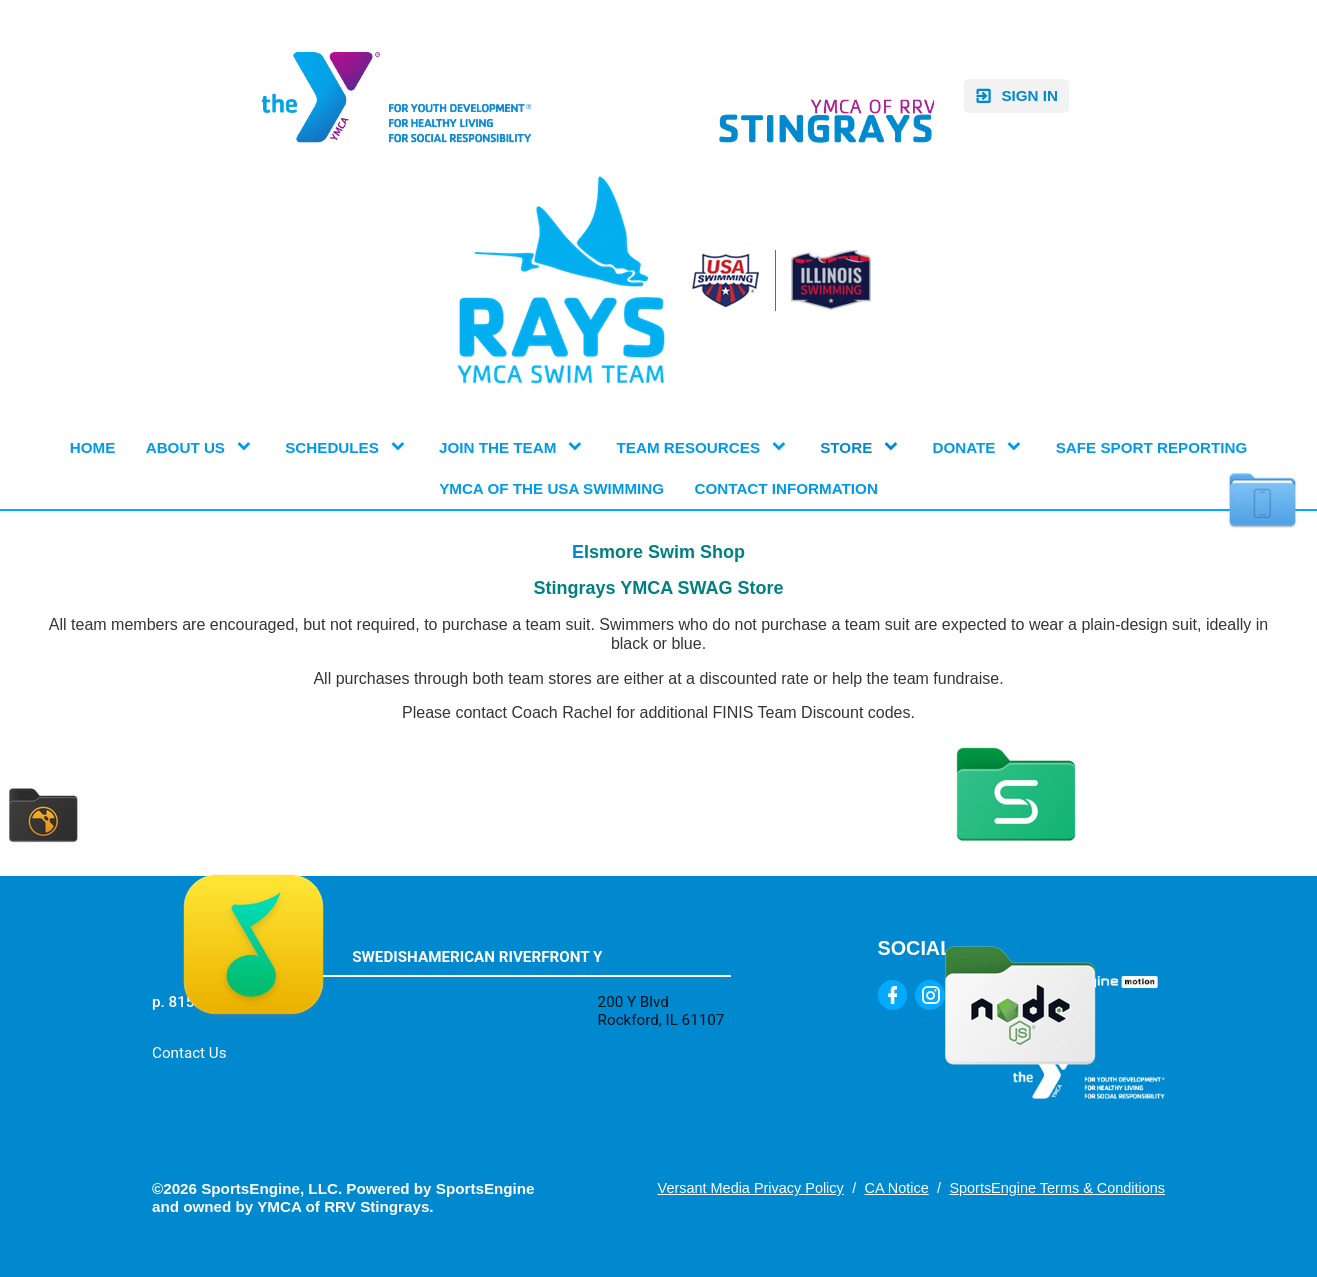  Describe the element at coordinates (43, 817) in the screenshot. I see `folder containing nuke compositing software project files` at that location.